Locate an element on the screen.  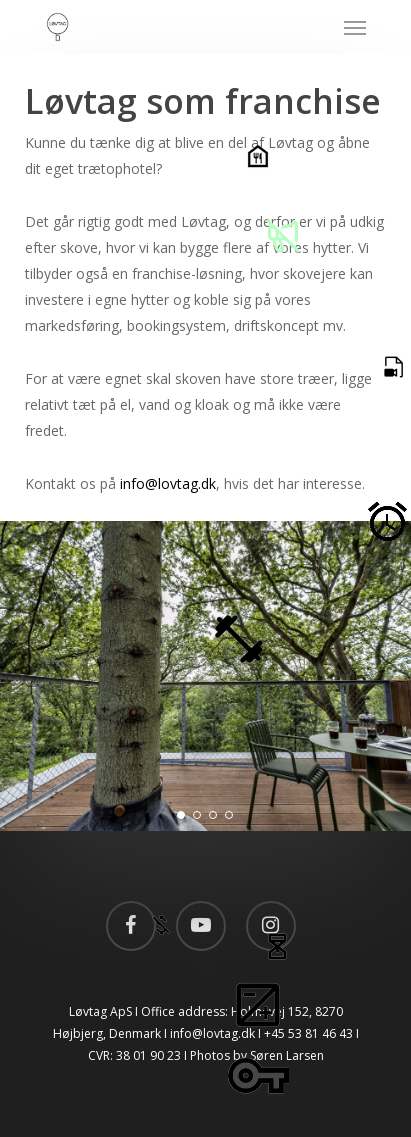
indicates a process is in progress is located at coordinates (277, 946).